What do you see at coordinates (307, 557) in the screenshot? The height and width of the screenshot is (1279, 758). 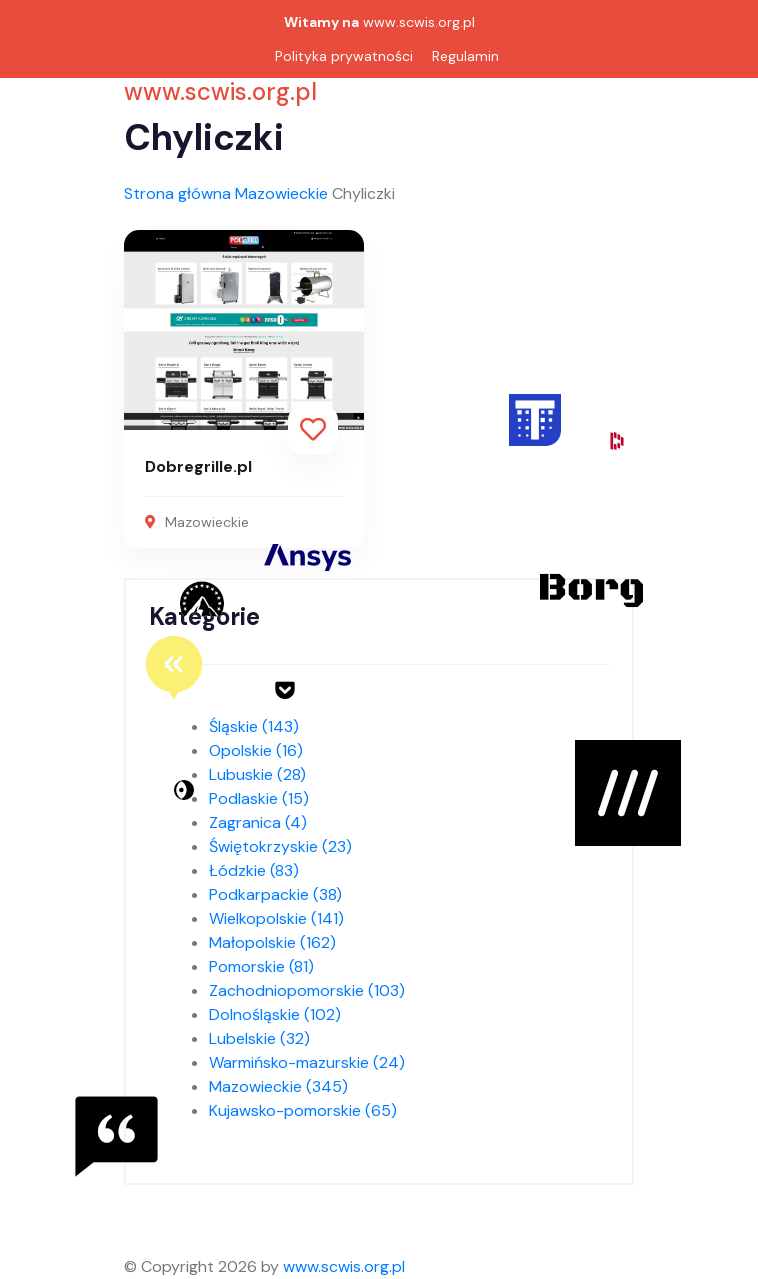 I see `ansys engineering simulation software logo` at bounding box center [307, 557].